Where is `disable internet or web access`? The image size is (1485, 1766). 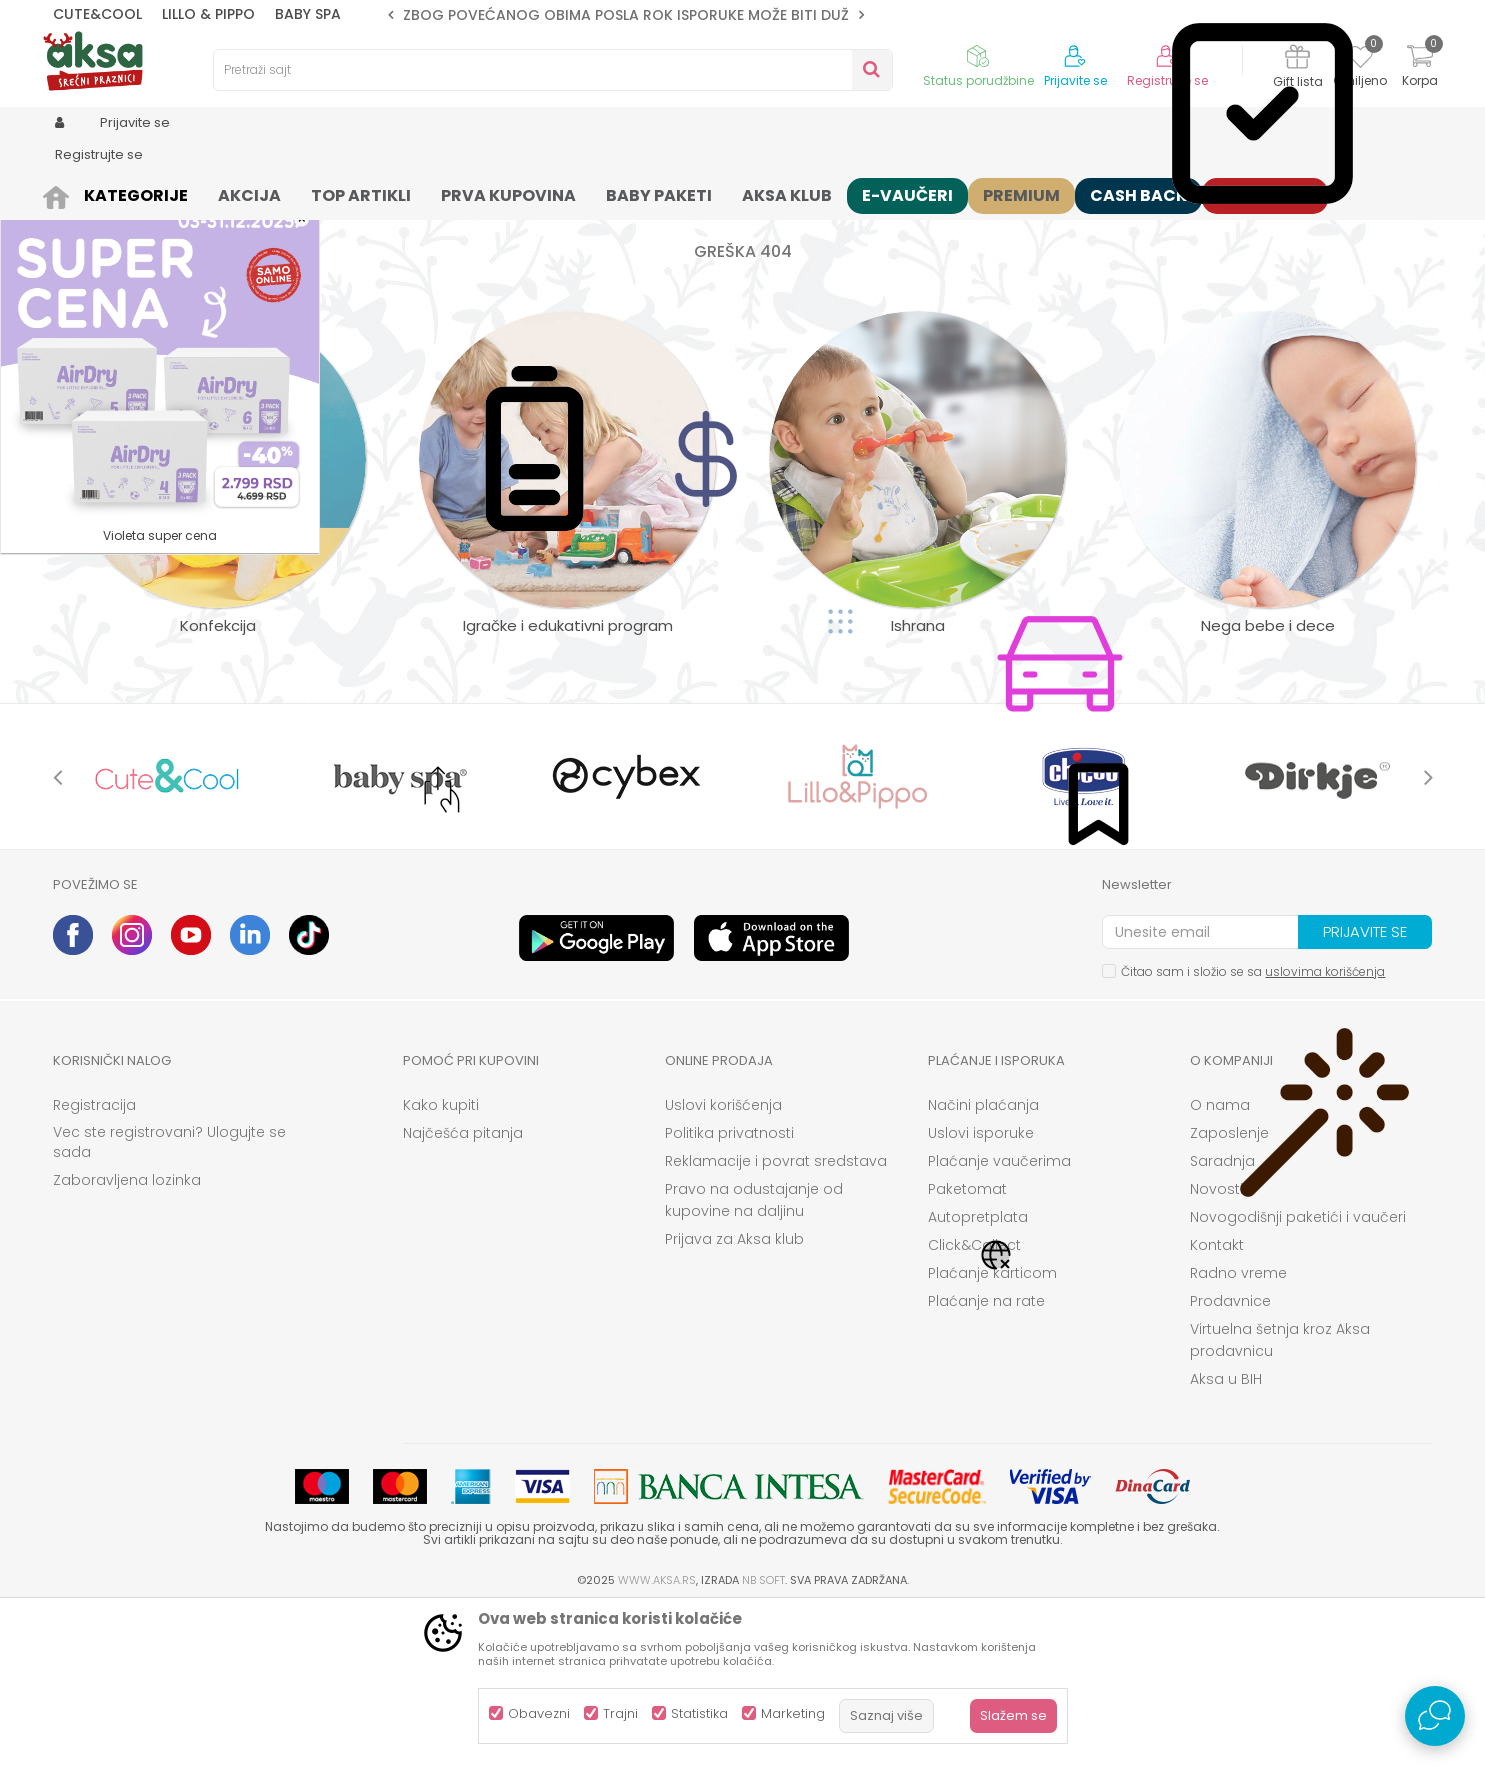 disable internet or web access is located at coordinates (996, 1255).